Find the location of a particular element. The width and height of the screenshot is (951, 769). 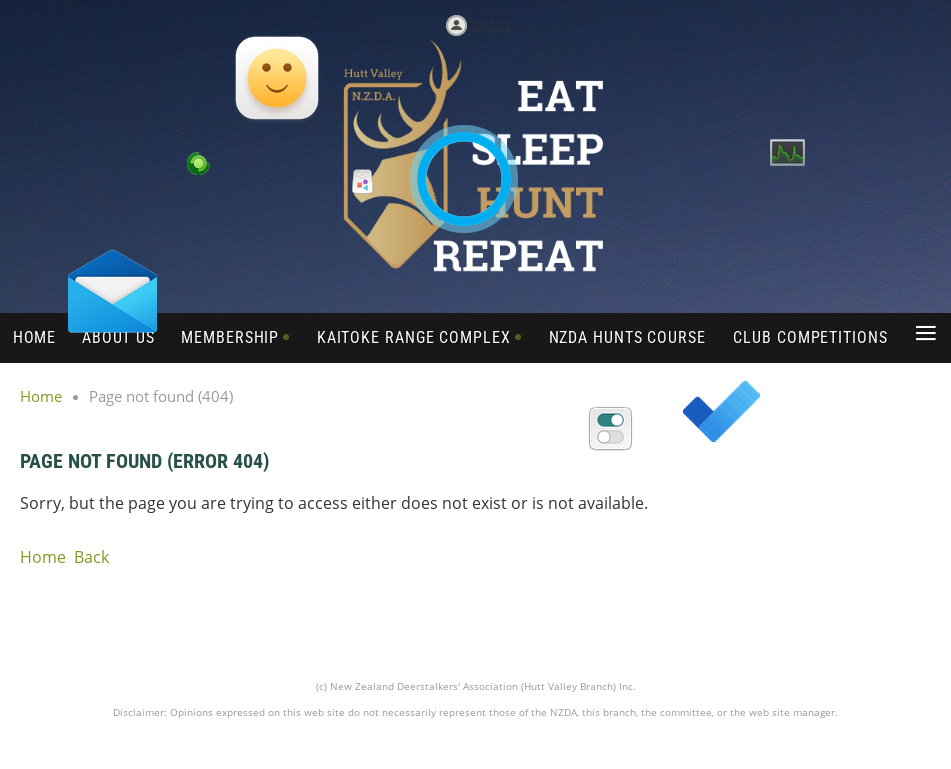

open the mail app is located at coordinates (112, 293).